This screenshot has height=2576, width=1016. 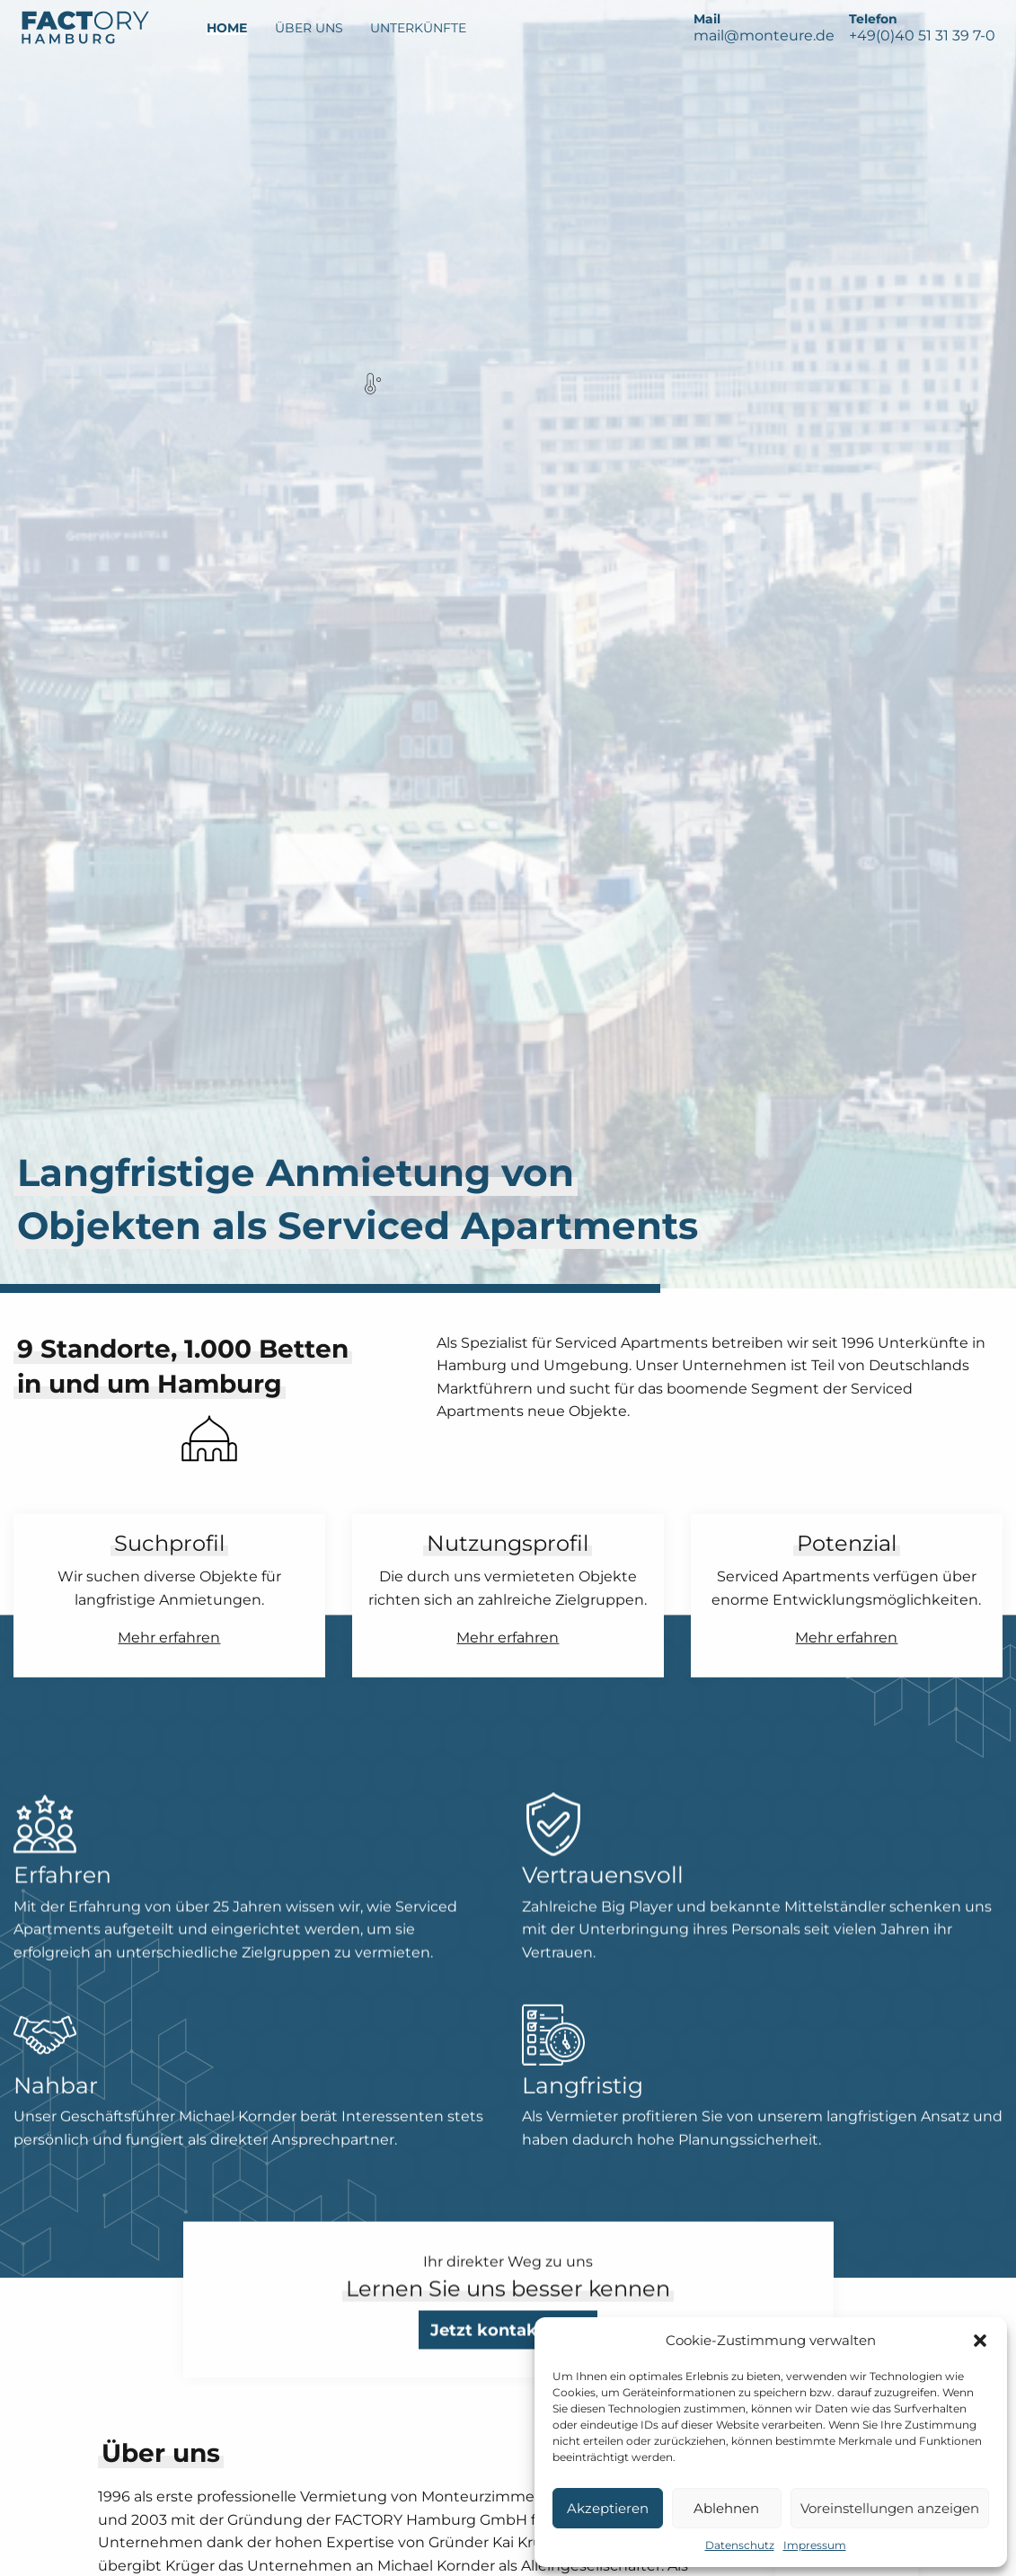 What do you see at coordinates (371, 384) in the screenshot?
I see `view current temperature` at bounding box center [371, 384].